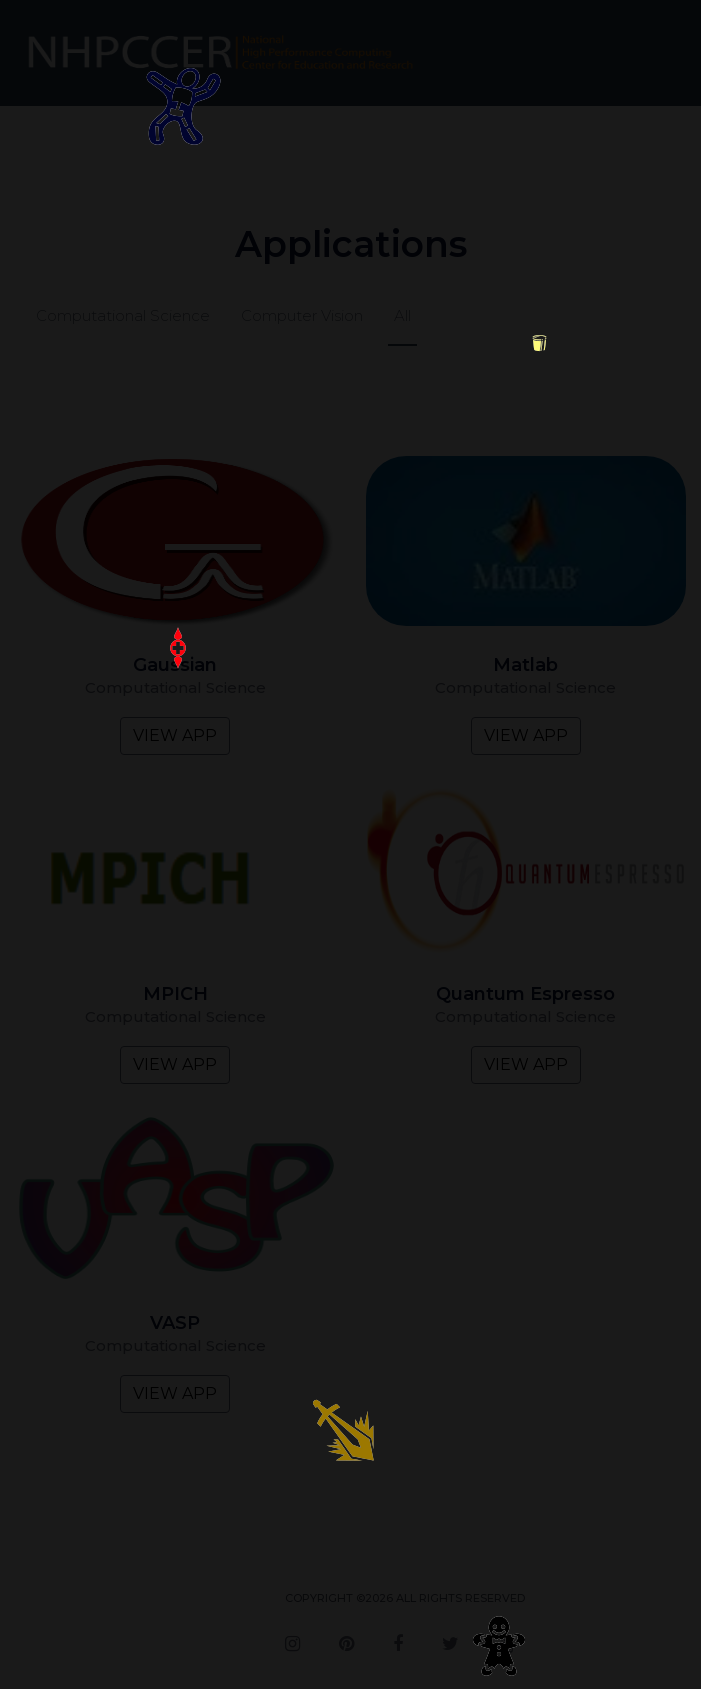 The image size is (701, 1689). I want to click on view character anatomy or internal stats, so click(183, 106).